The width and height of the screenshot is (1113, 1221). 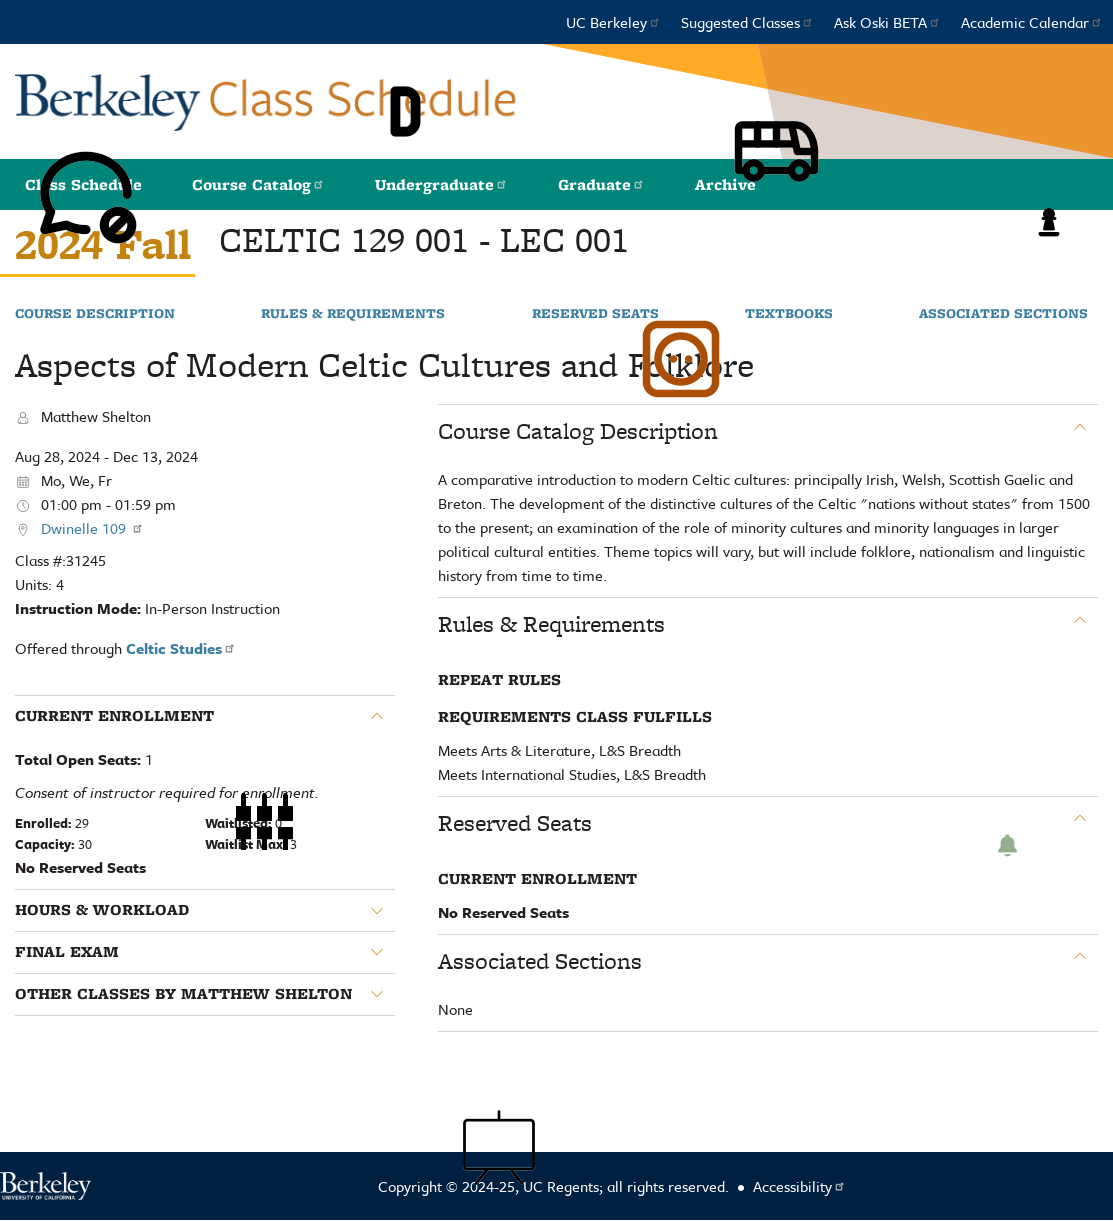 I want to click on view public transit options, so click(x=776, y=151).